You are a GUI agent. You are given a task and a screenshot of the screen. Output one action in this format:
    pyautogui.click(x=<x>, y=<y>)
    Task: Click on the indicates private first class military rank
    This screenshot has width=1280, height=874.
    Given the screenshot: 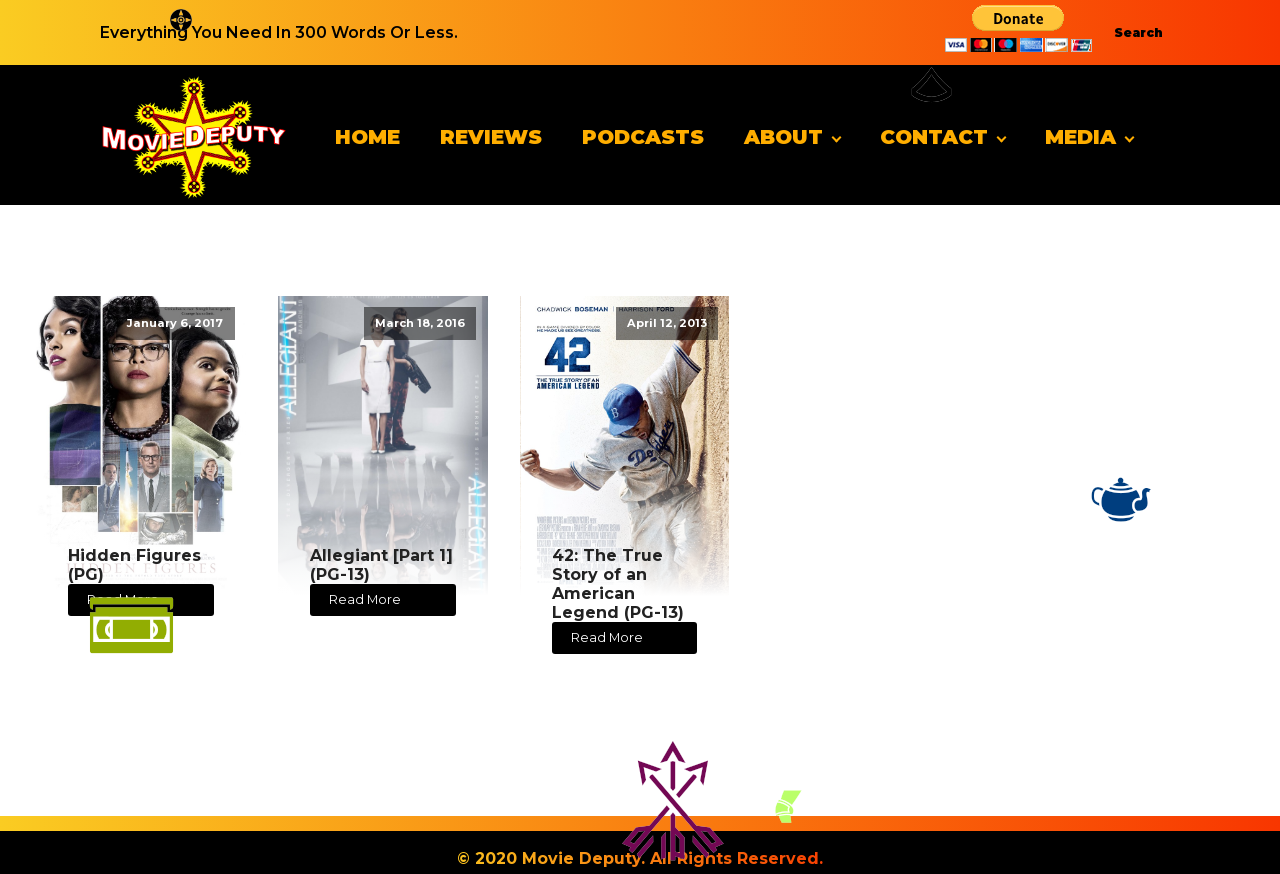 What is the action you would take?
    pyautogui.click(x=931, y=84)
    